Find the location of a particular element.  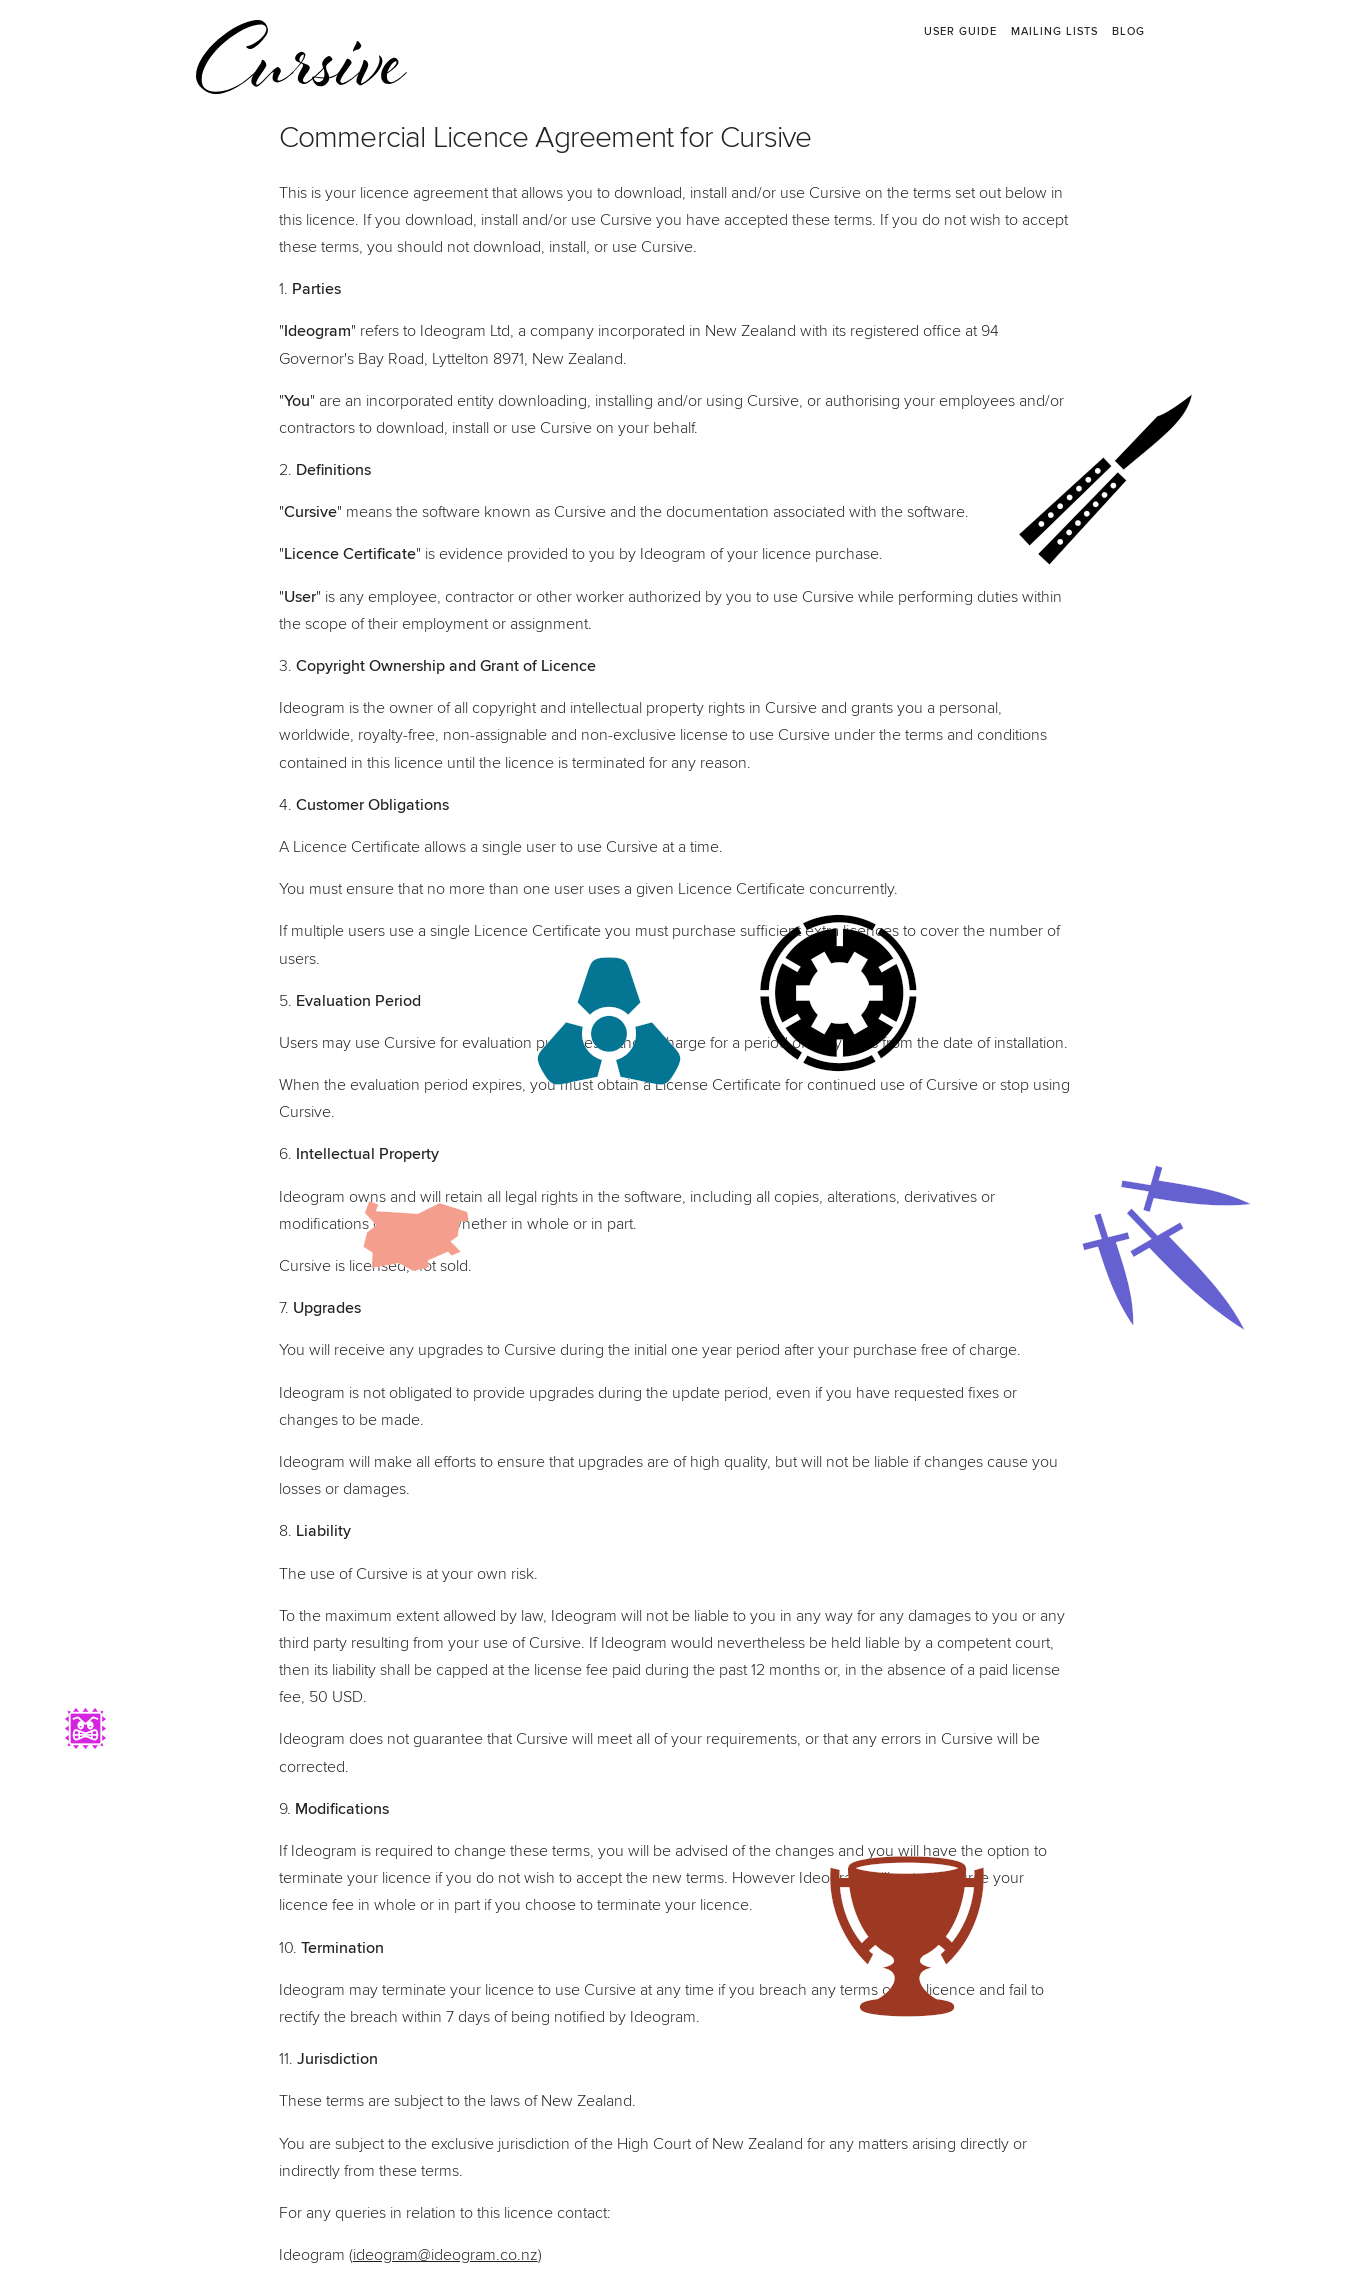

indicates nuclear or reactor system status is located at coordinates (609, 1021).